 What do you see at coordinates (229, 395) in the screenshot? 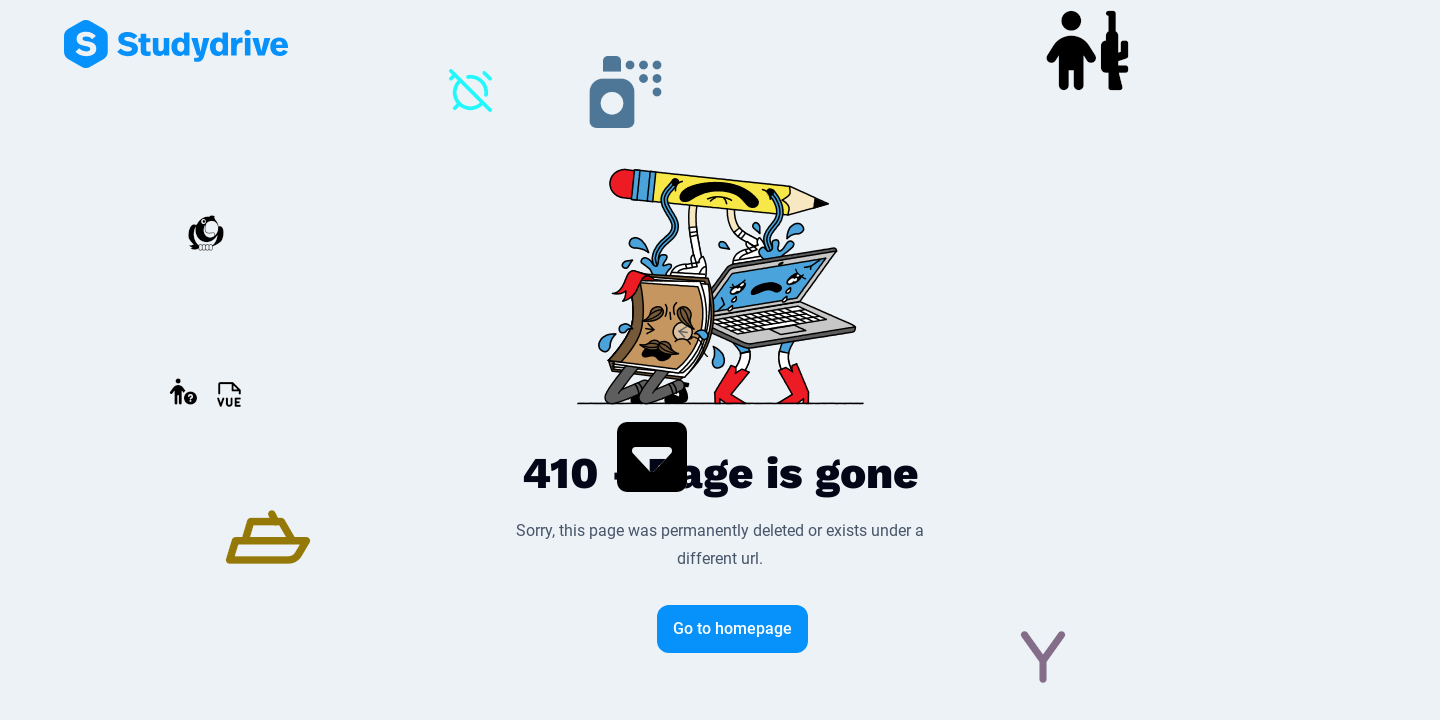
I see `vue.js component or project file` at bounding box center [229, 395].